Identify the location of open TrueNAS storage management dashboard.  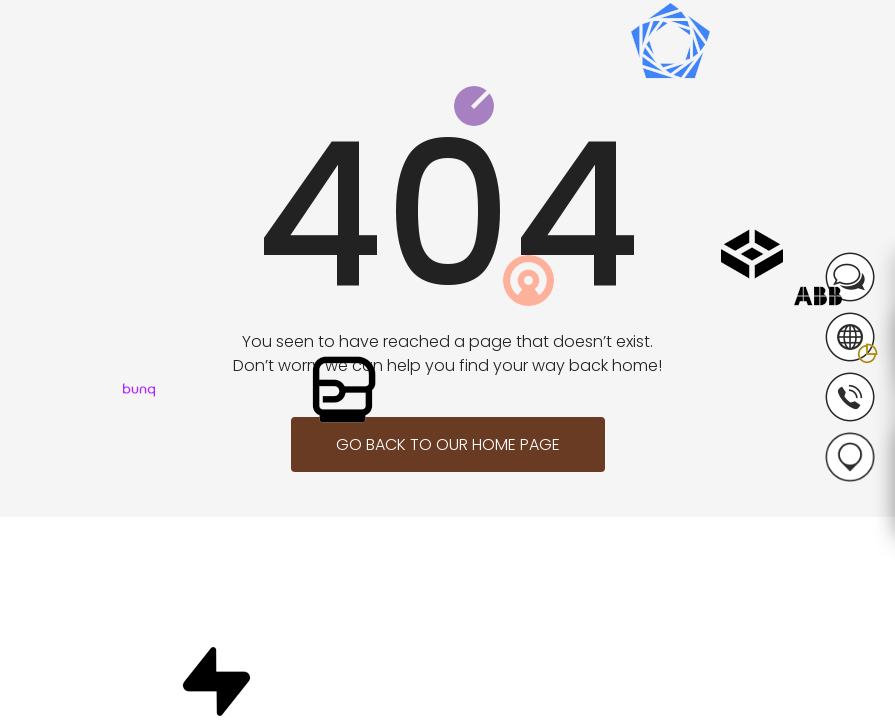
(752, 254).